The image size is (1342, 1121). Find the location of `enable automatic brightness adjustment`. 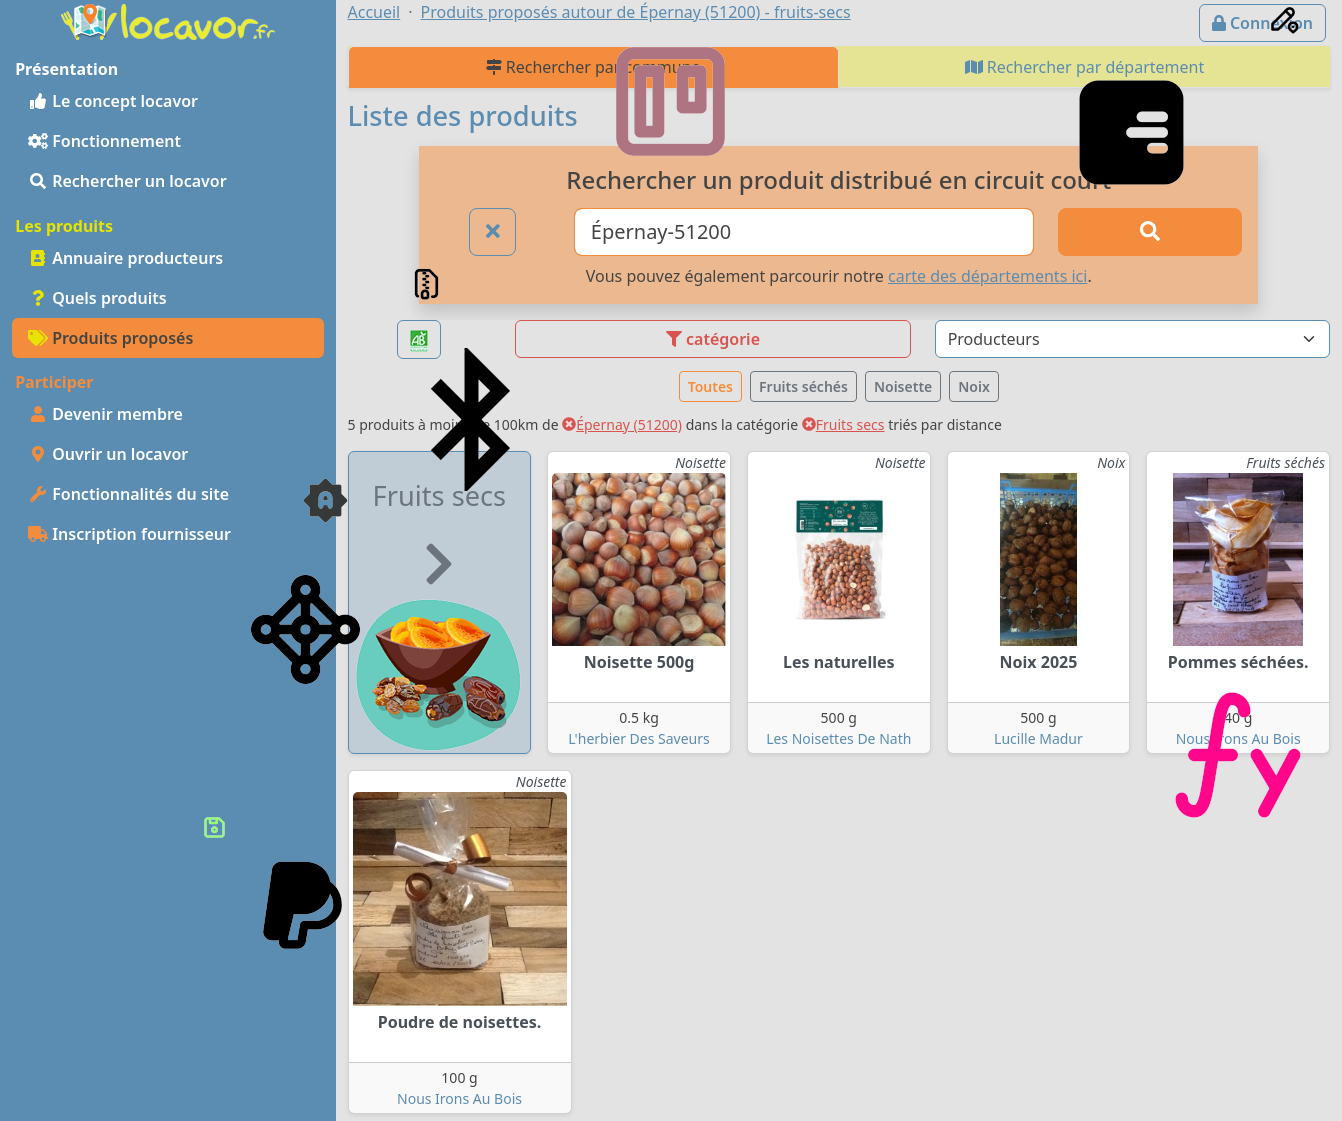

enable automatic brightness adjustment is located at coordinates (325, 500).